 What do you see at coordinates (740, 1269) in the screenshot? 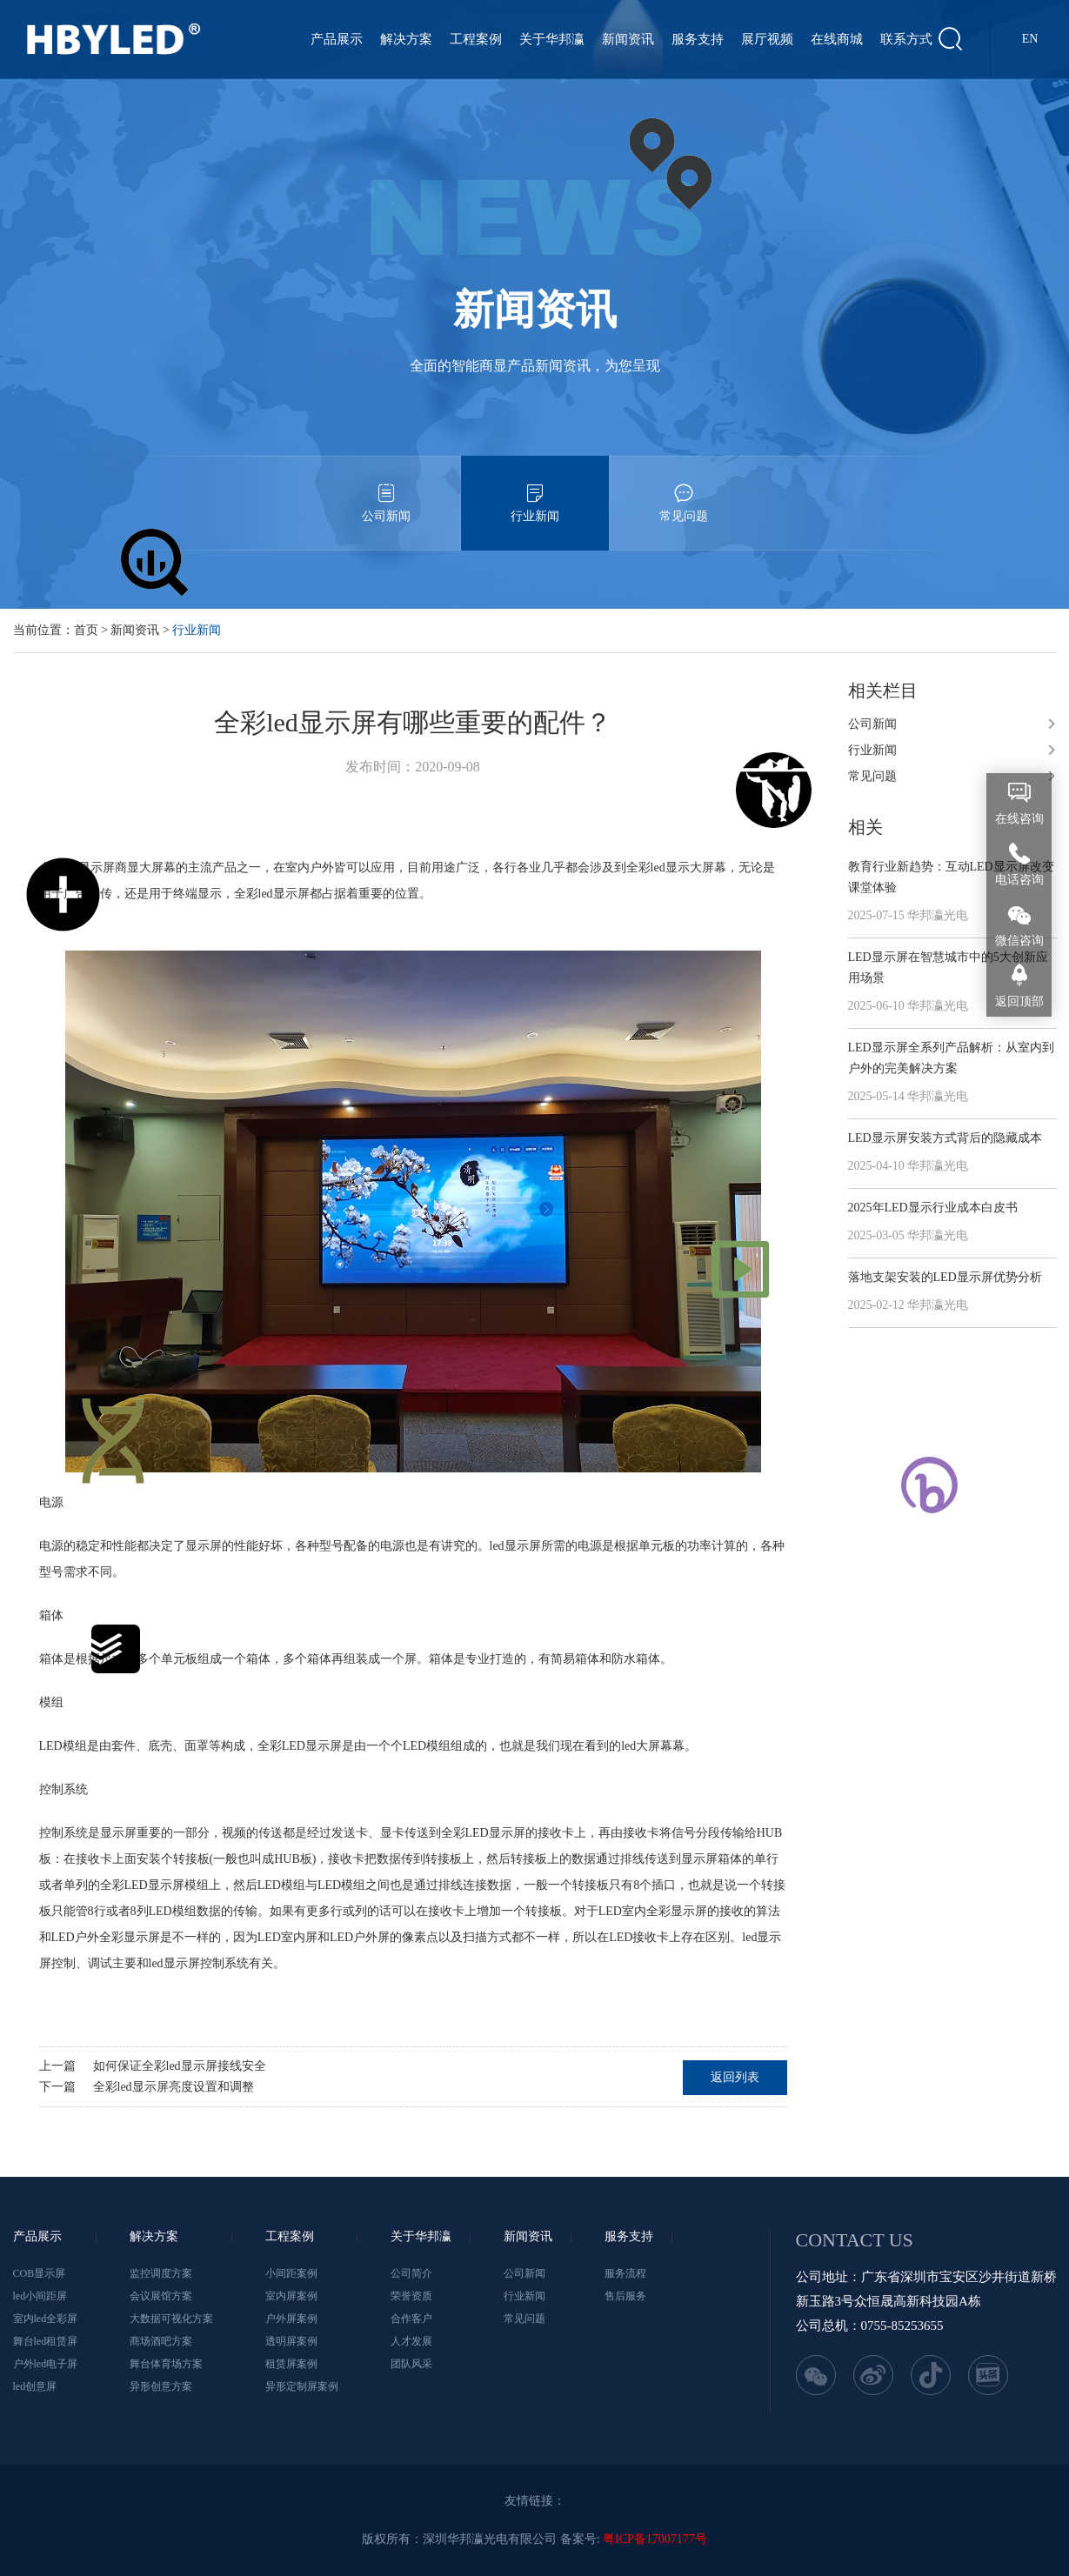
I see `play video content` at bounding box center [740, 1269].